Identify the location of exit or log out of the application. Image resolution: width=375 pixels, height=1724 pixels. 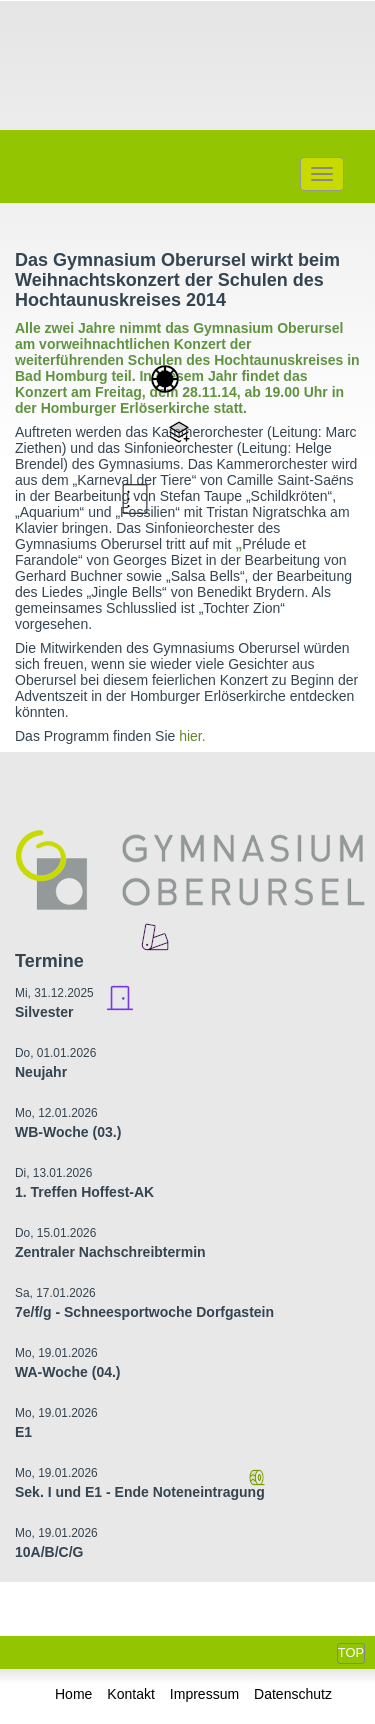
(120, 998).